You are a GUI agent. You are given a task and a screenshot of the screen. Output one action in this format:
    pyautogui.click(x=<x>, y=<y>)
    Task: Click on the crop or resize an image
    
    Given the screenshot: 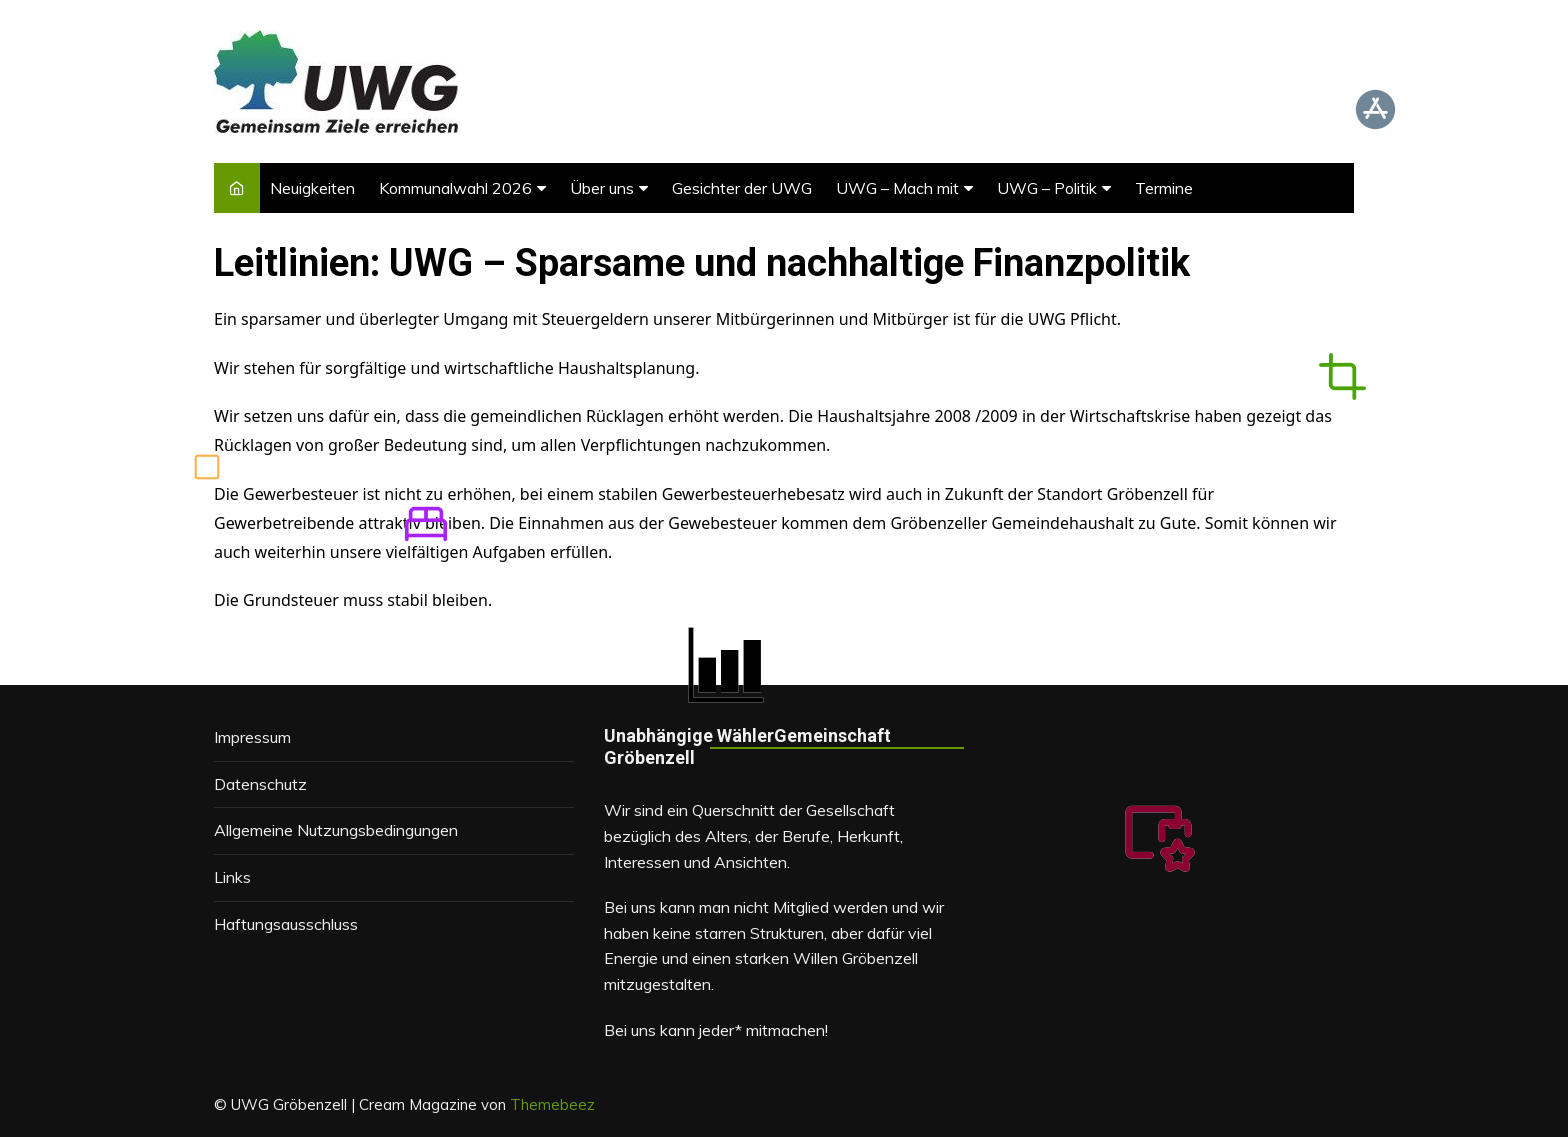 What is the action you would take?
    pyautogui.click(x=1342, y=376)
    